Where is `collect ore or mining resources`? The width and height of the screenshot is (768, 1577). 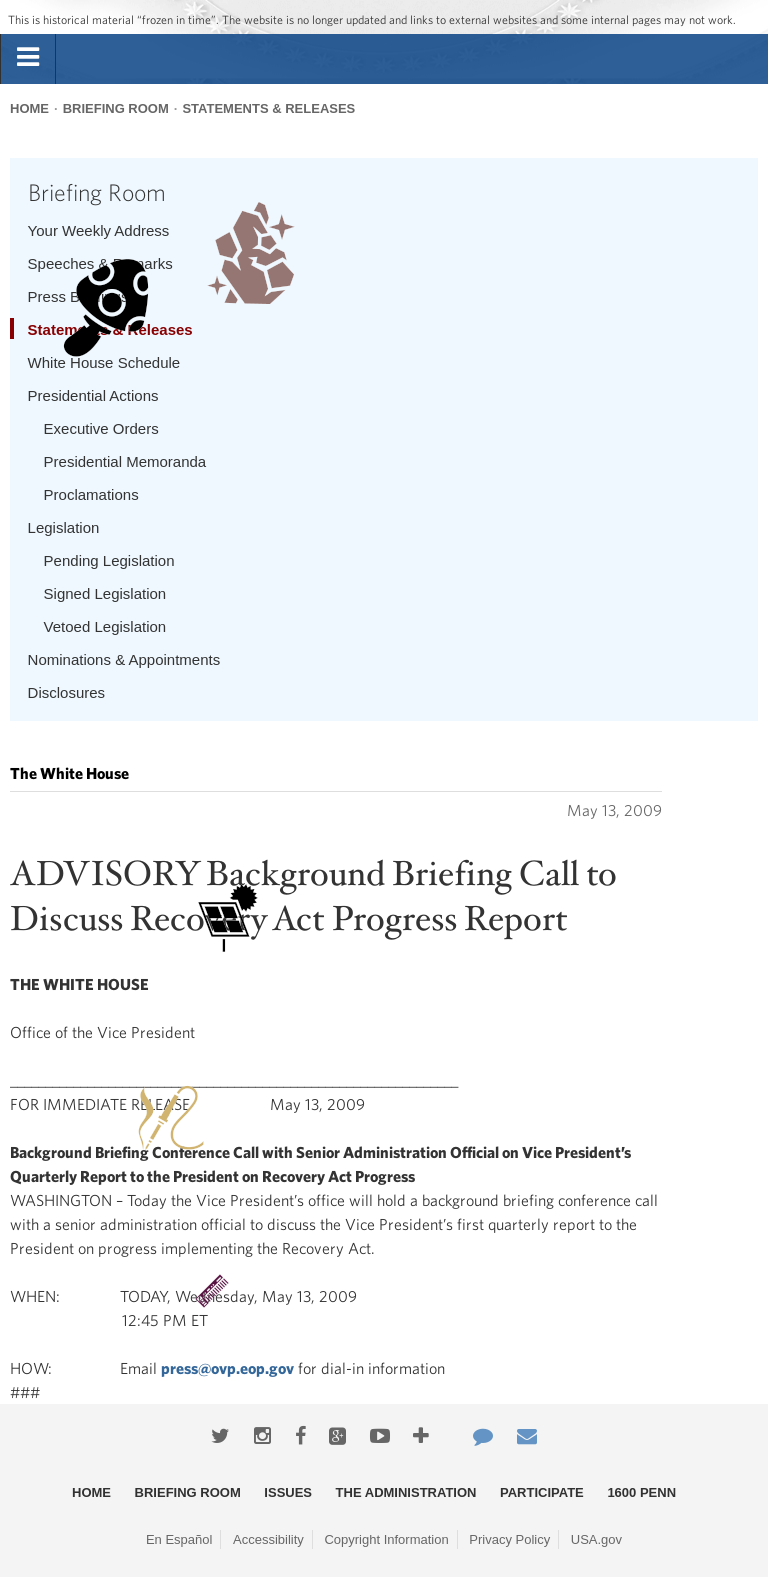 collect ore or mining resources is located at coordinates (251, 253).